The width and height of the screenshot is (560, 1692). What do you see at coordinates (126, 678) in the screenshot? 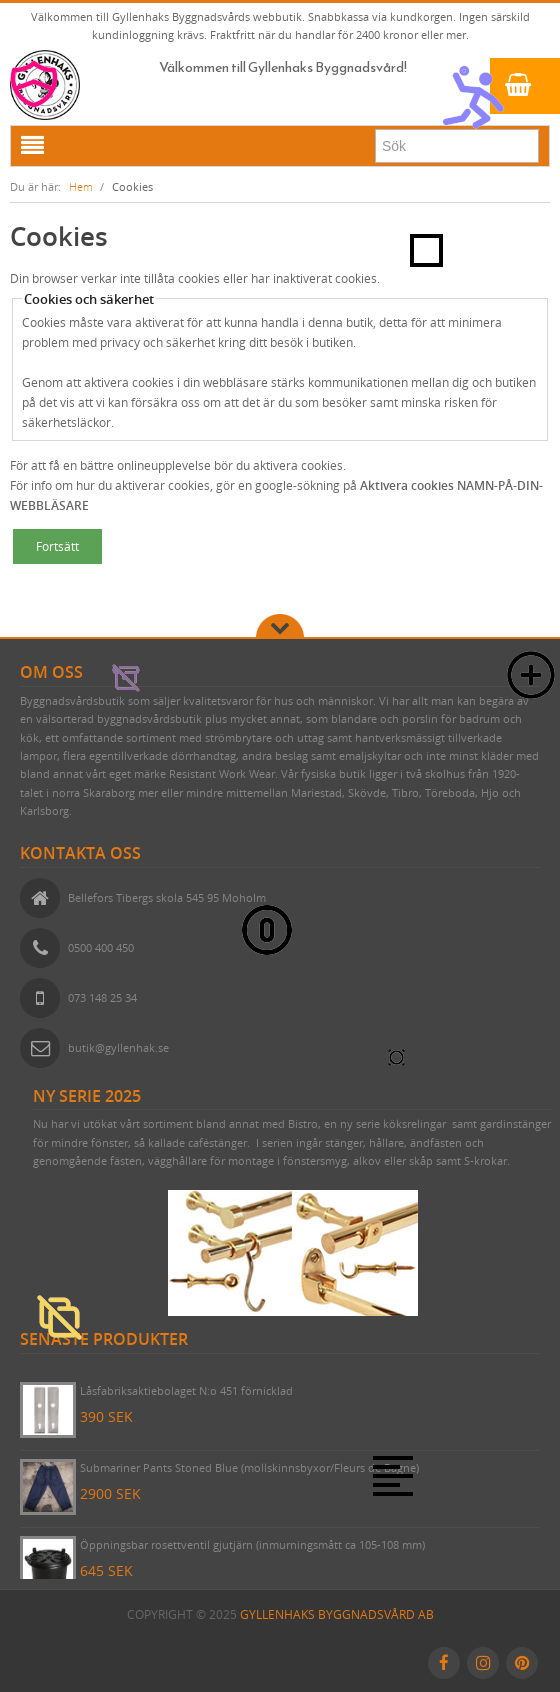
I see `disable archive functionality` at bounding box center [126, 678].